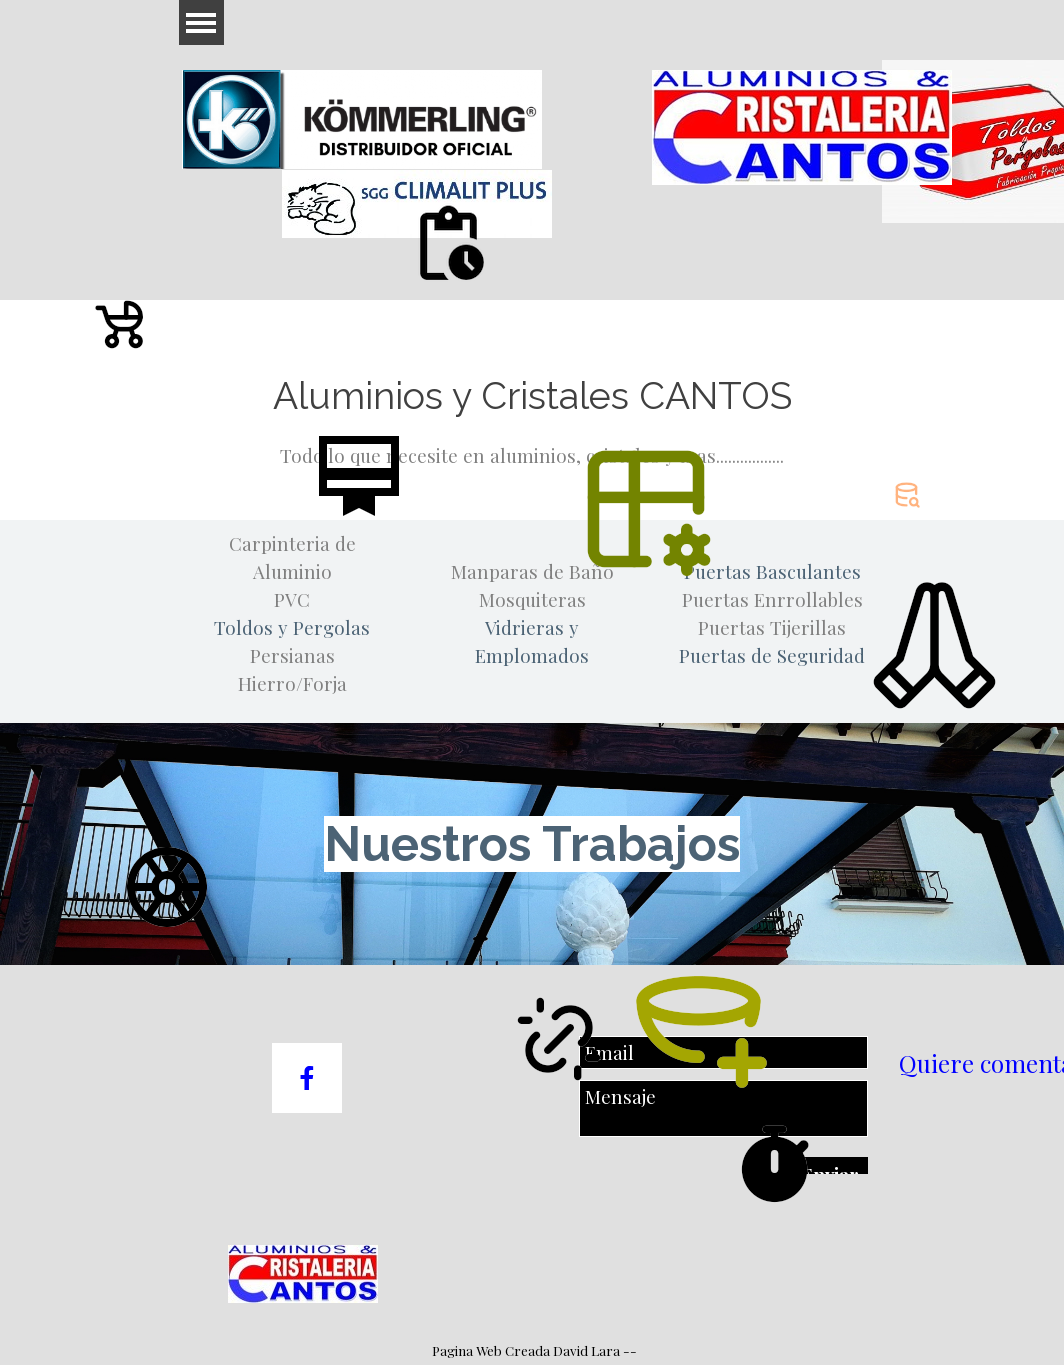  I want to click on express gratitude or thanks, so click(934, 647).